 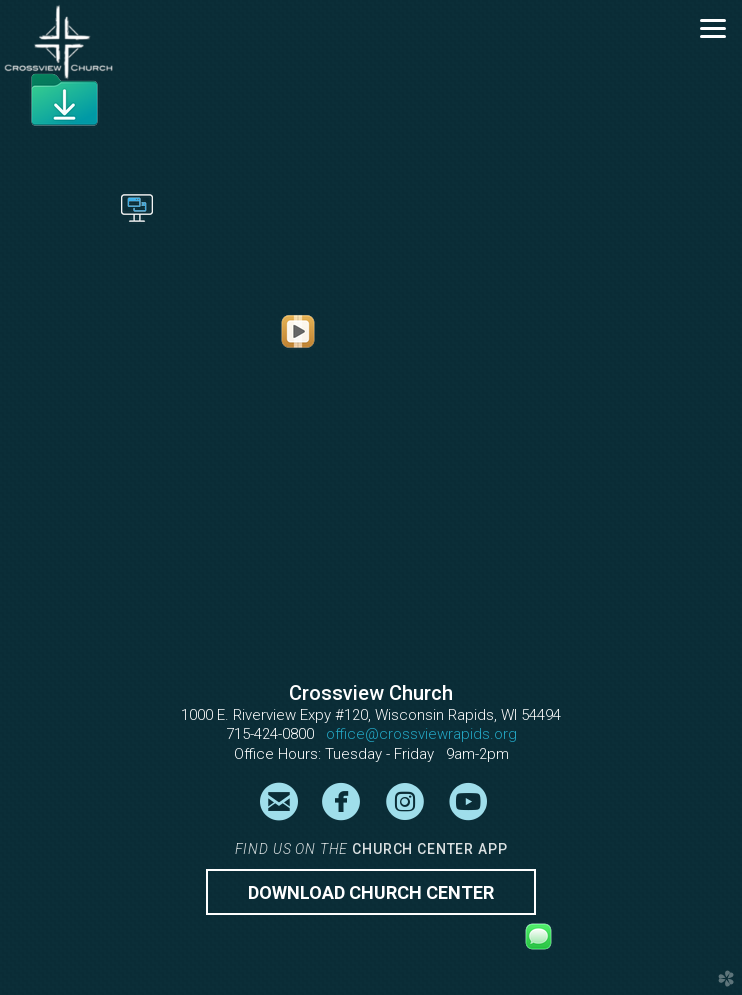 What do you see at coordinates (137, 208) in the screenshot?
I see `rotate display to normal orientation` at bounding box center [137, 208].